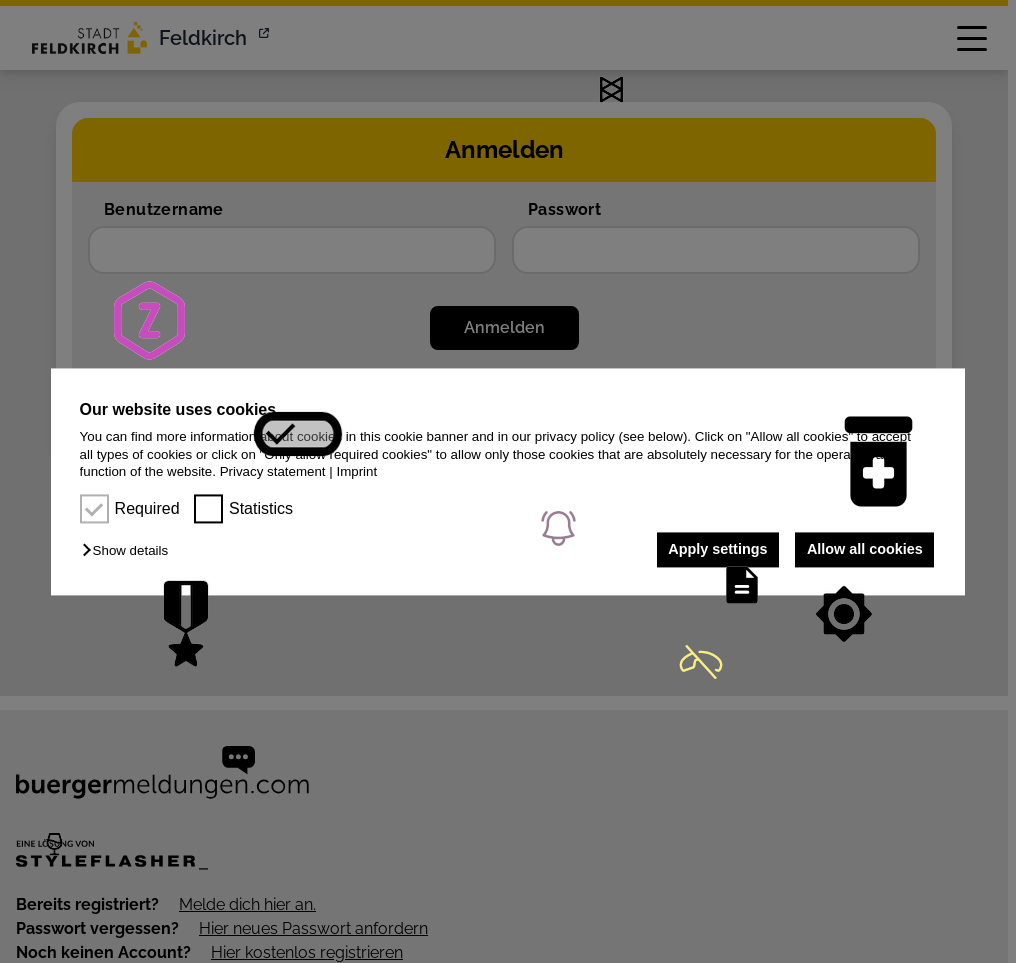  I want to click on end or decline a phone call, so click(701, 662).